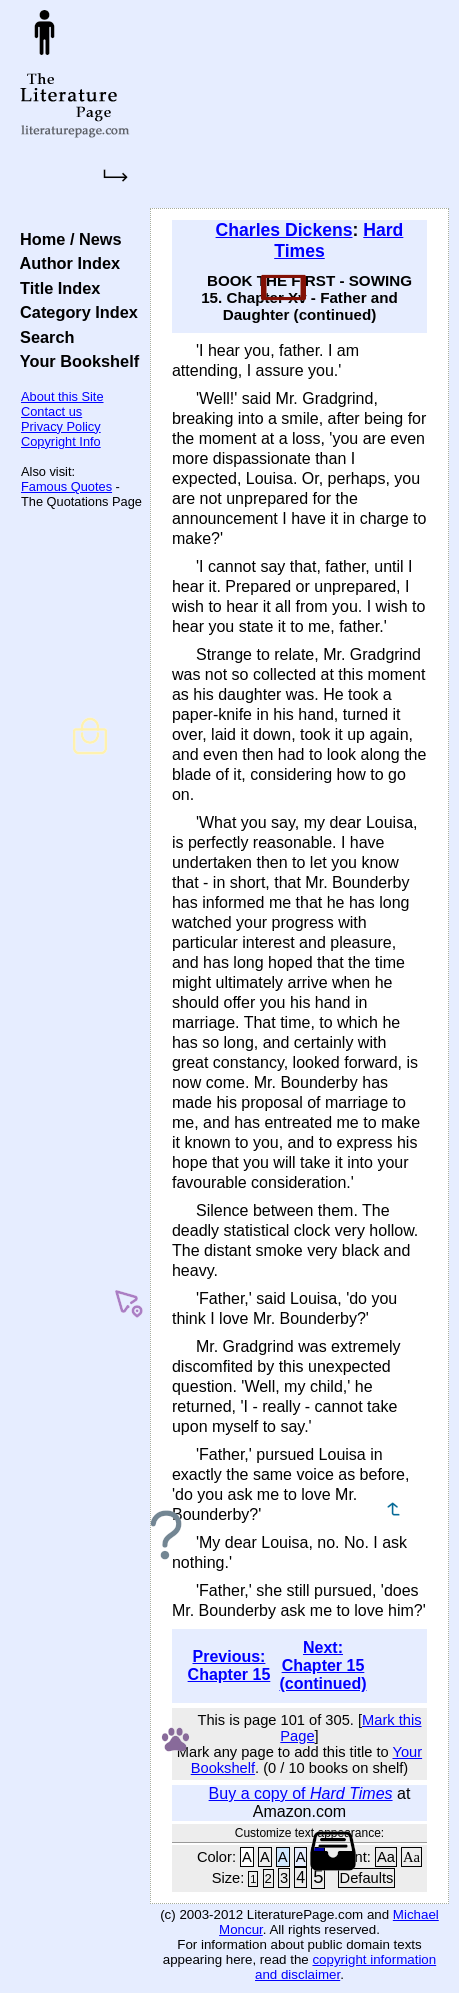 The width and height of the screenshot is (459, 1993). I want to click on view inbox or received files, so click(333, 1851).